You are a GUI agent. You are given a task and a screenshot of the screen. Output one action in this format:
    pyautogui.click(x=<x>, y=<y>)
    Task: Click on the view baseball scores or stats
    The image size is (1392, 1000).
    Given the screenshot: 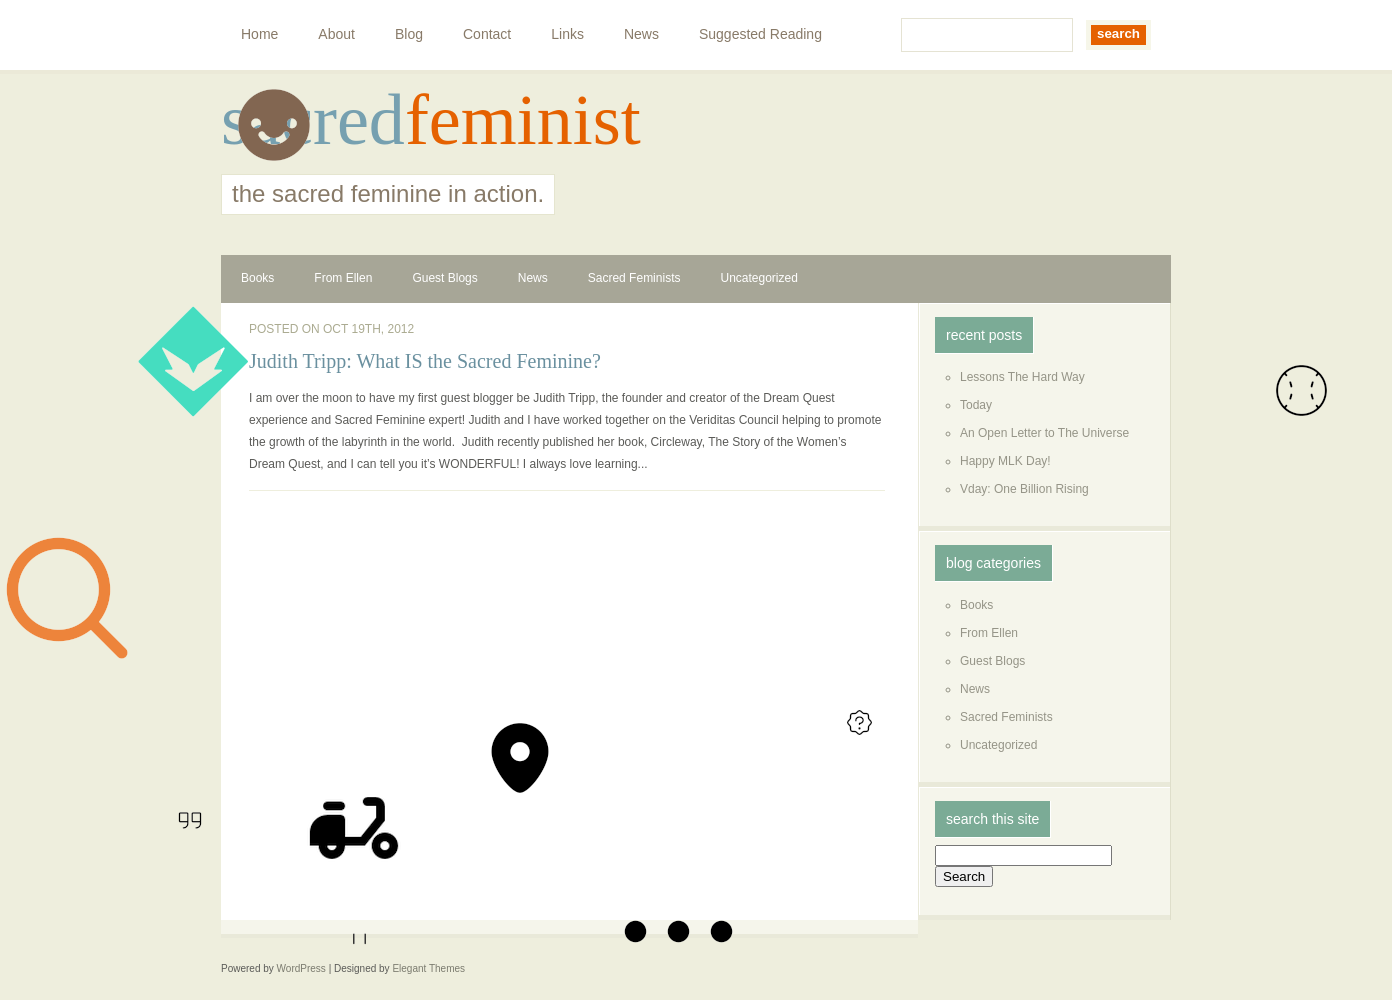 What is the action you would take?
    pyautogui.click(x=1301, y=390)
    